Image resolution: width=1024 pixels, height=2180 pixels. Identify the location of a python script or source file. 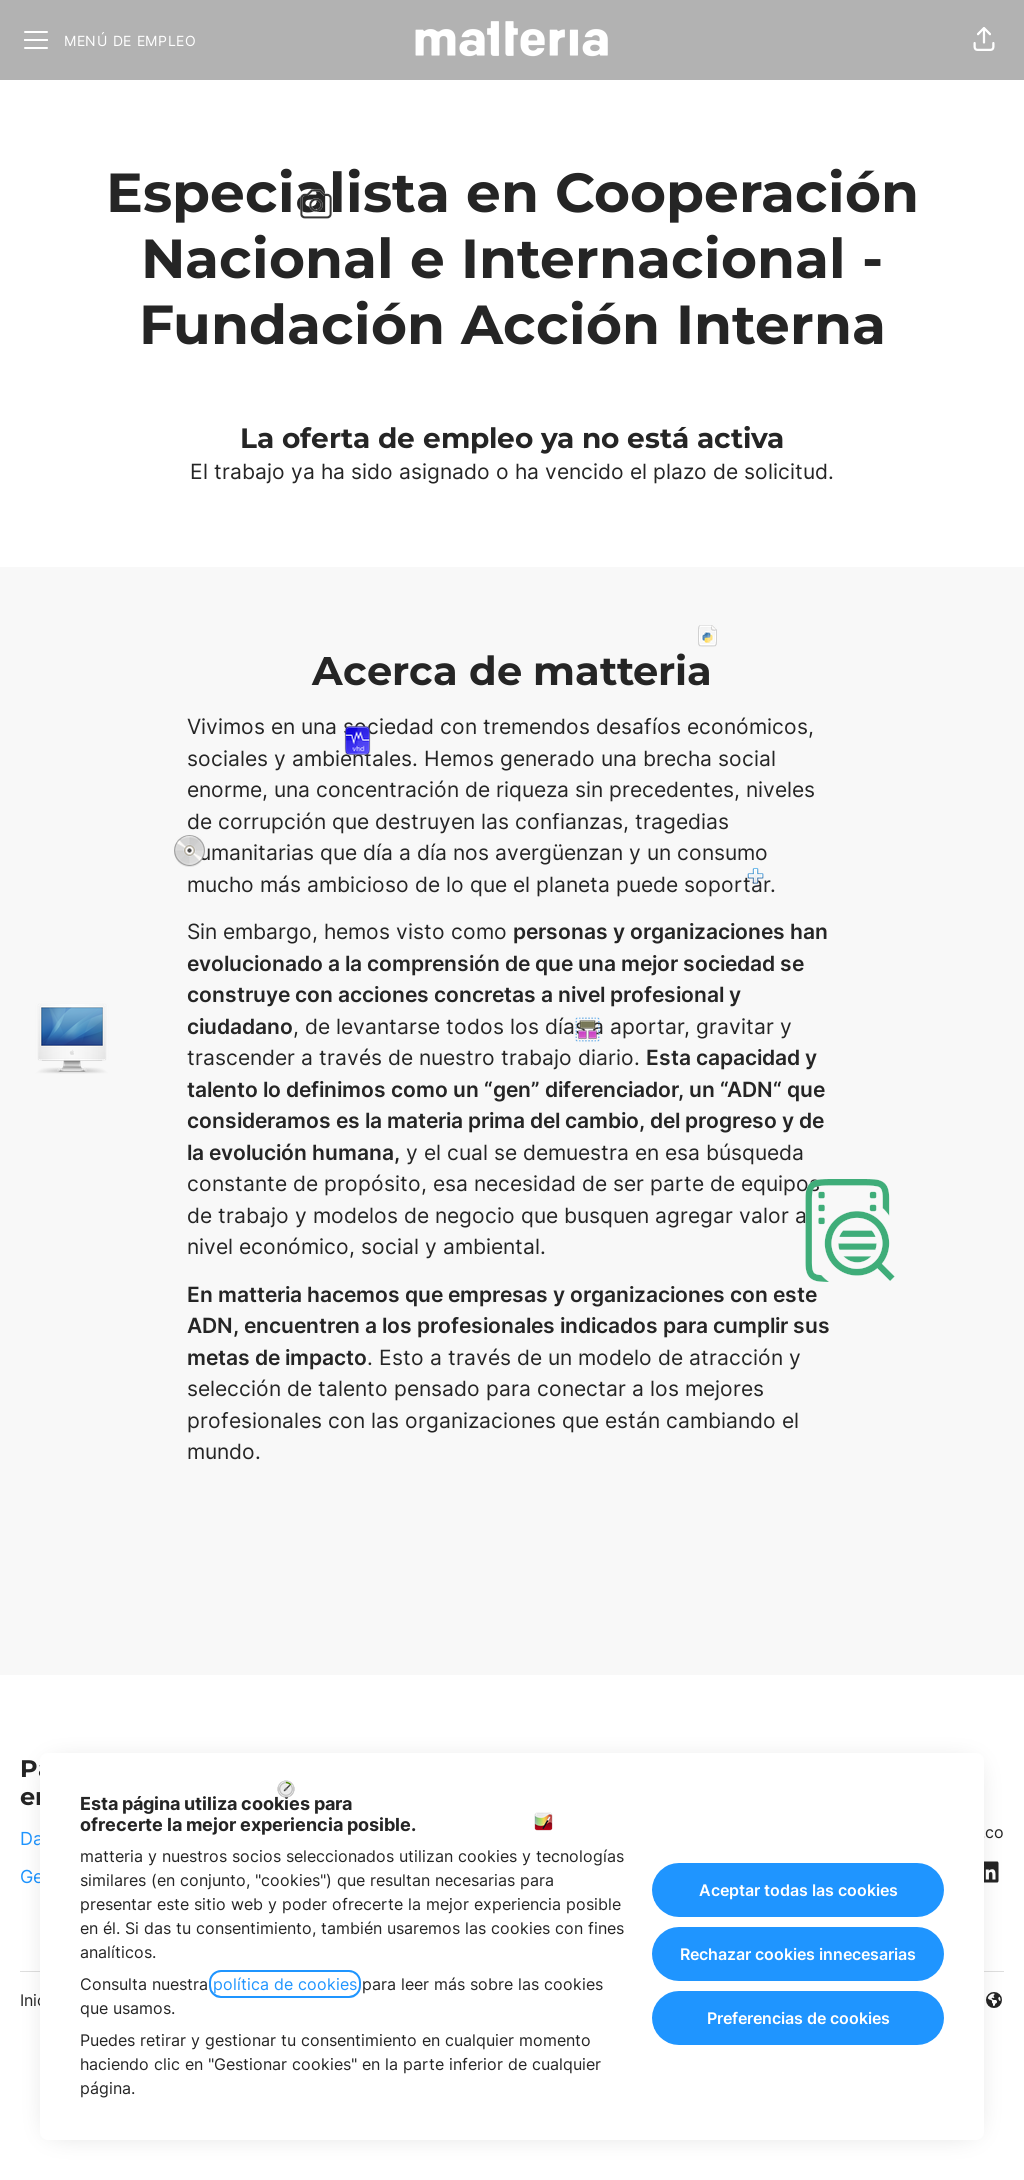
(707, 635).